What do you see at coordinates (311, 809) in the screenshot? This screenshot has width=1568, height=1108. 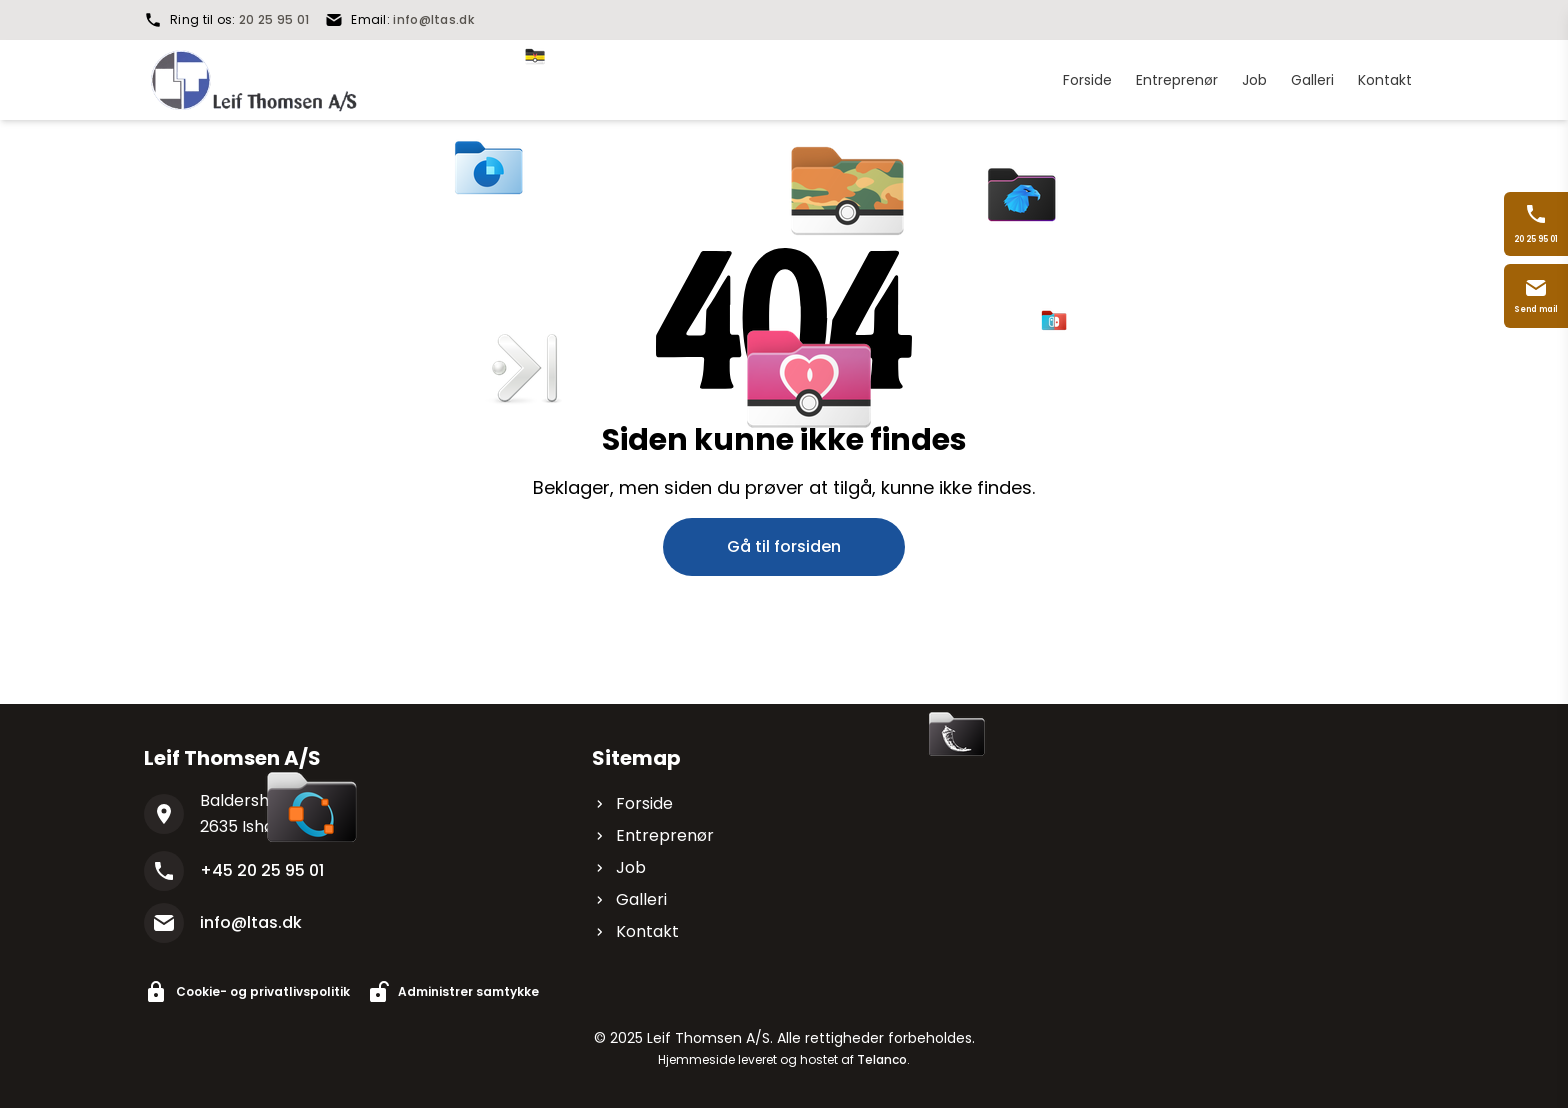 I see `folder for octave programming files` at bounding box center [311, 809].